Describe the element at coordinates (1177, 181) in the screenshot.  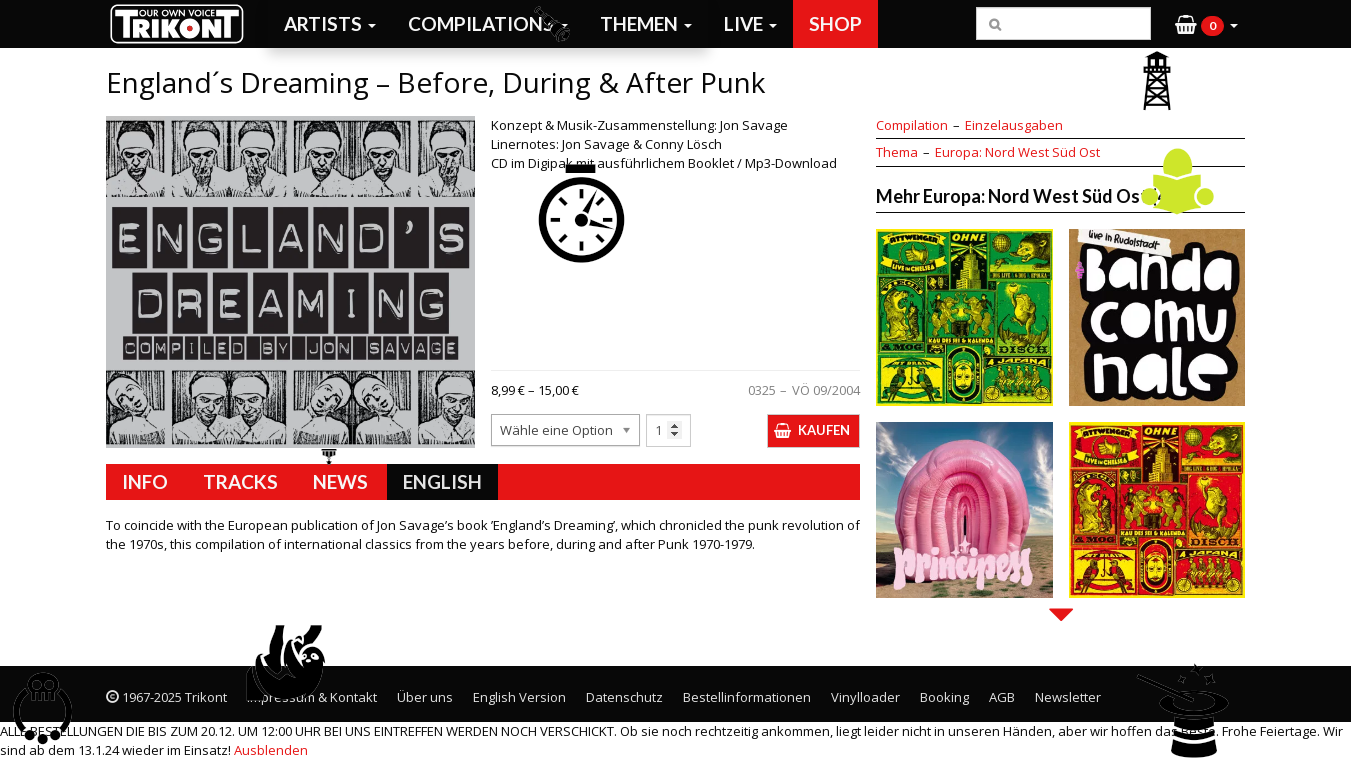
I see `open reading mode or e-reader` at that location.